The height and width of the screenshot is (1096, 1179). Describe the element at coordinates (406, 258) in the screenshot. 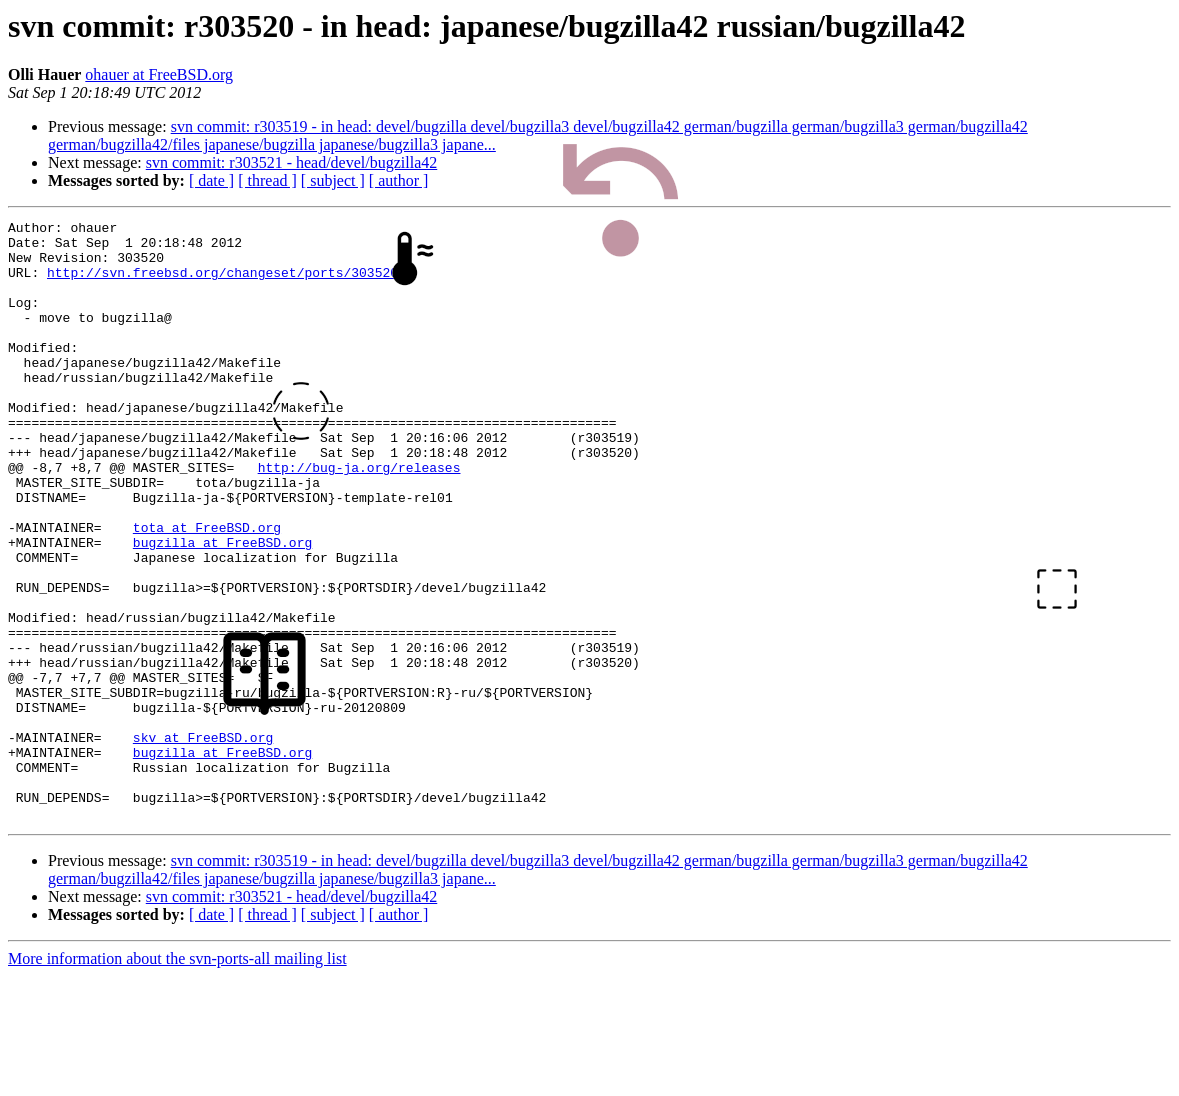

I see `indicates high temperature or heat warning` at that location.